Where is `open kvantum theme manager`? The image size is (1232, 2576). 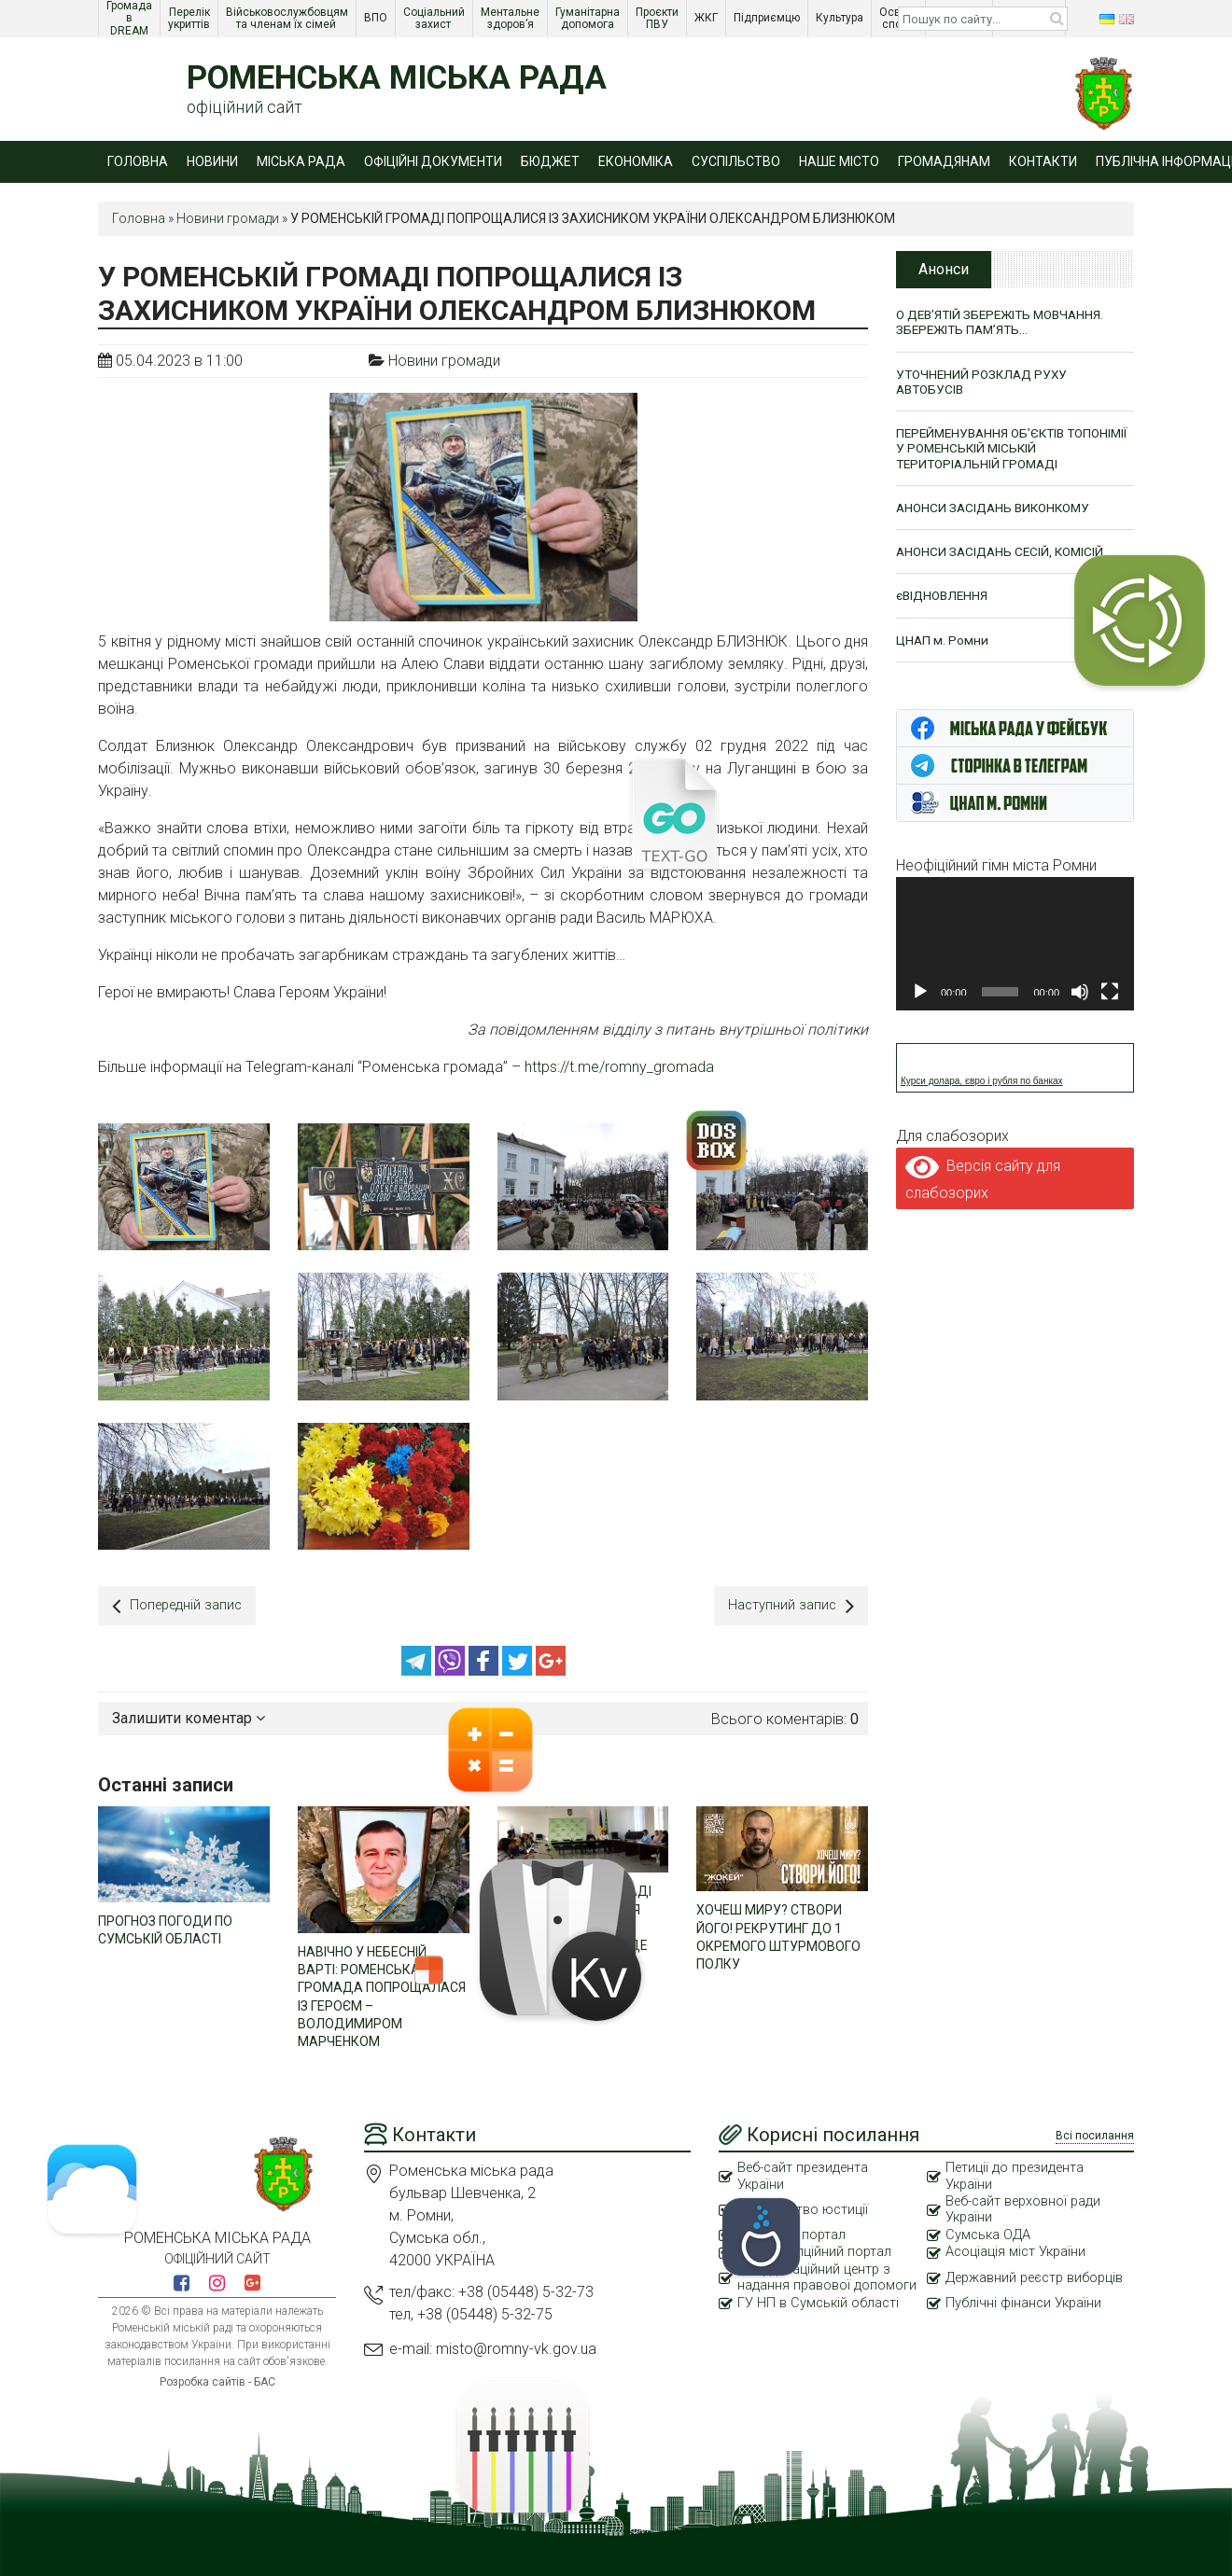 open kvantum theme manager is located at coordinates (557, 1937).